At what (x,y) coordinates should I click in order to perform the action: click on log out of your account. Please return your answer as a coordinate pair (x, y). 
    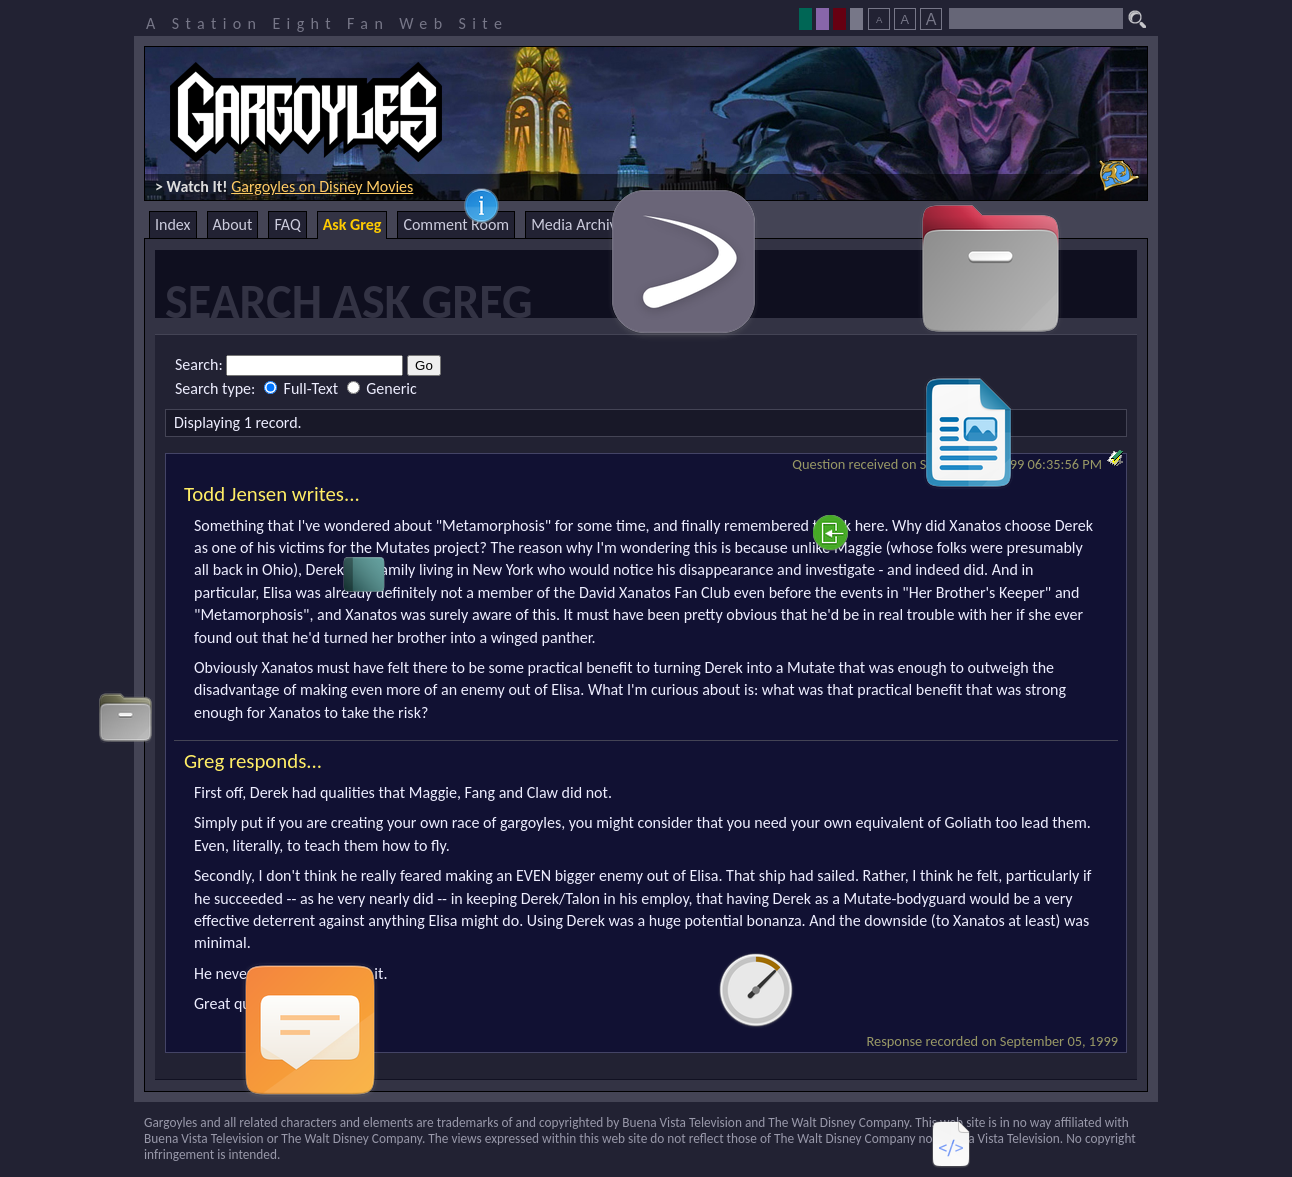
    Looking at the image, I should click on (831, 533).